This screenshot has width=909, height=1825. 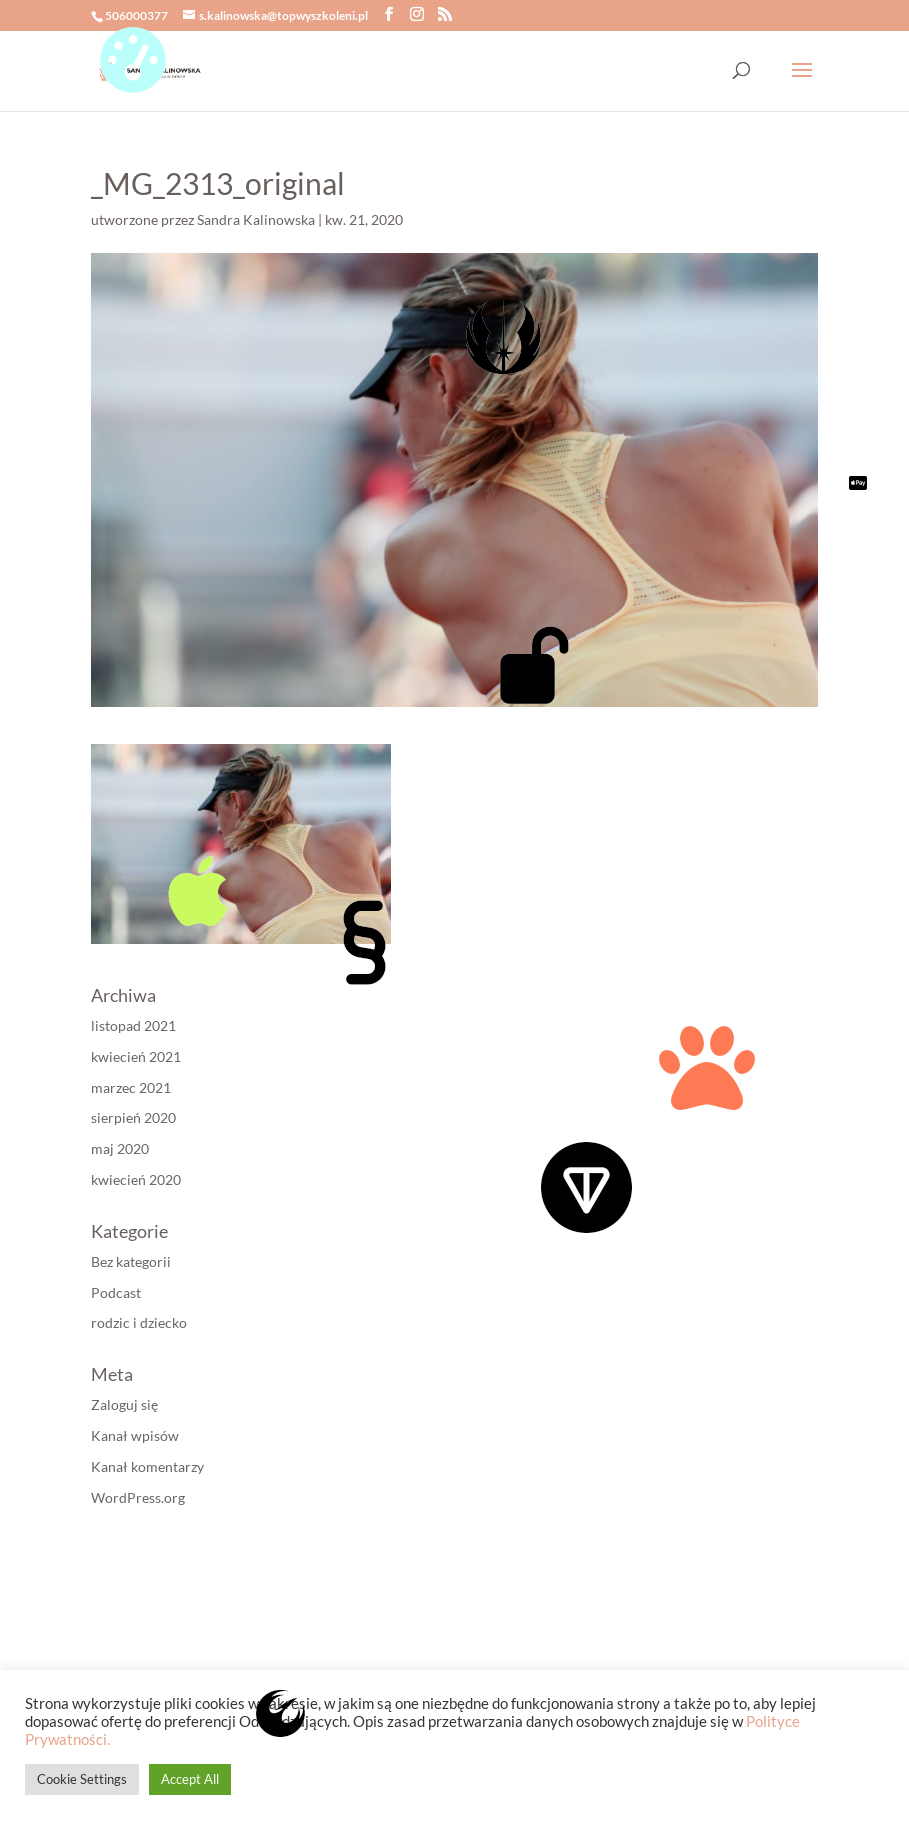 I want to click on phoenix squadron logo from star wars rebels, so click(x=280, y=1713).